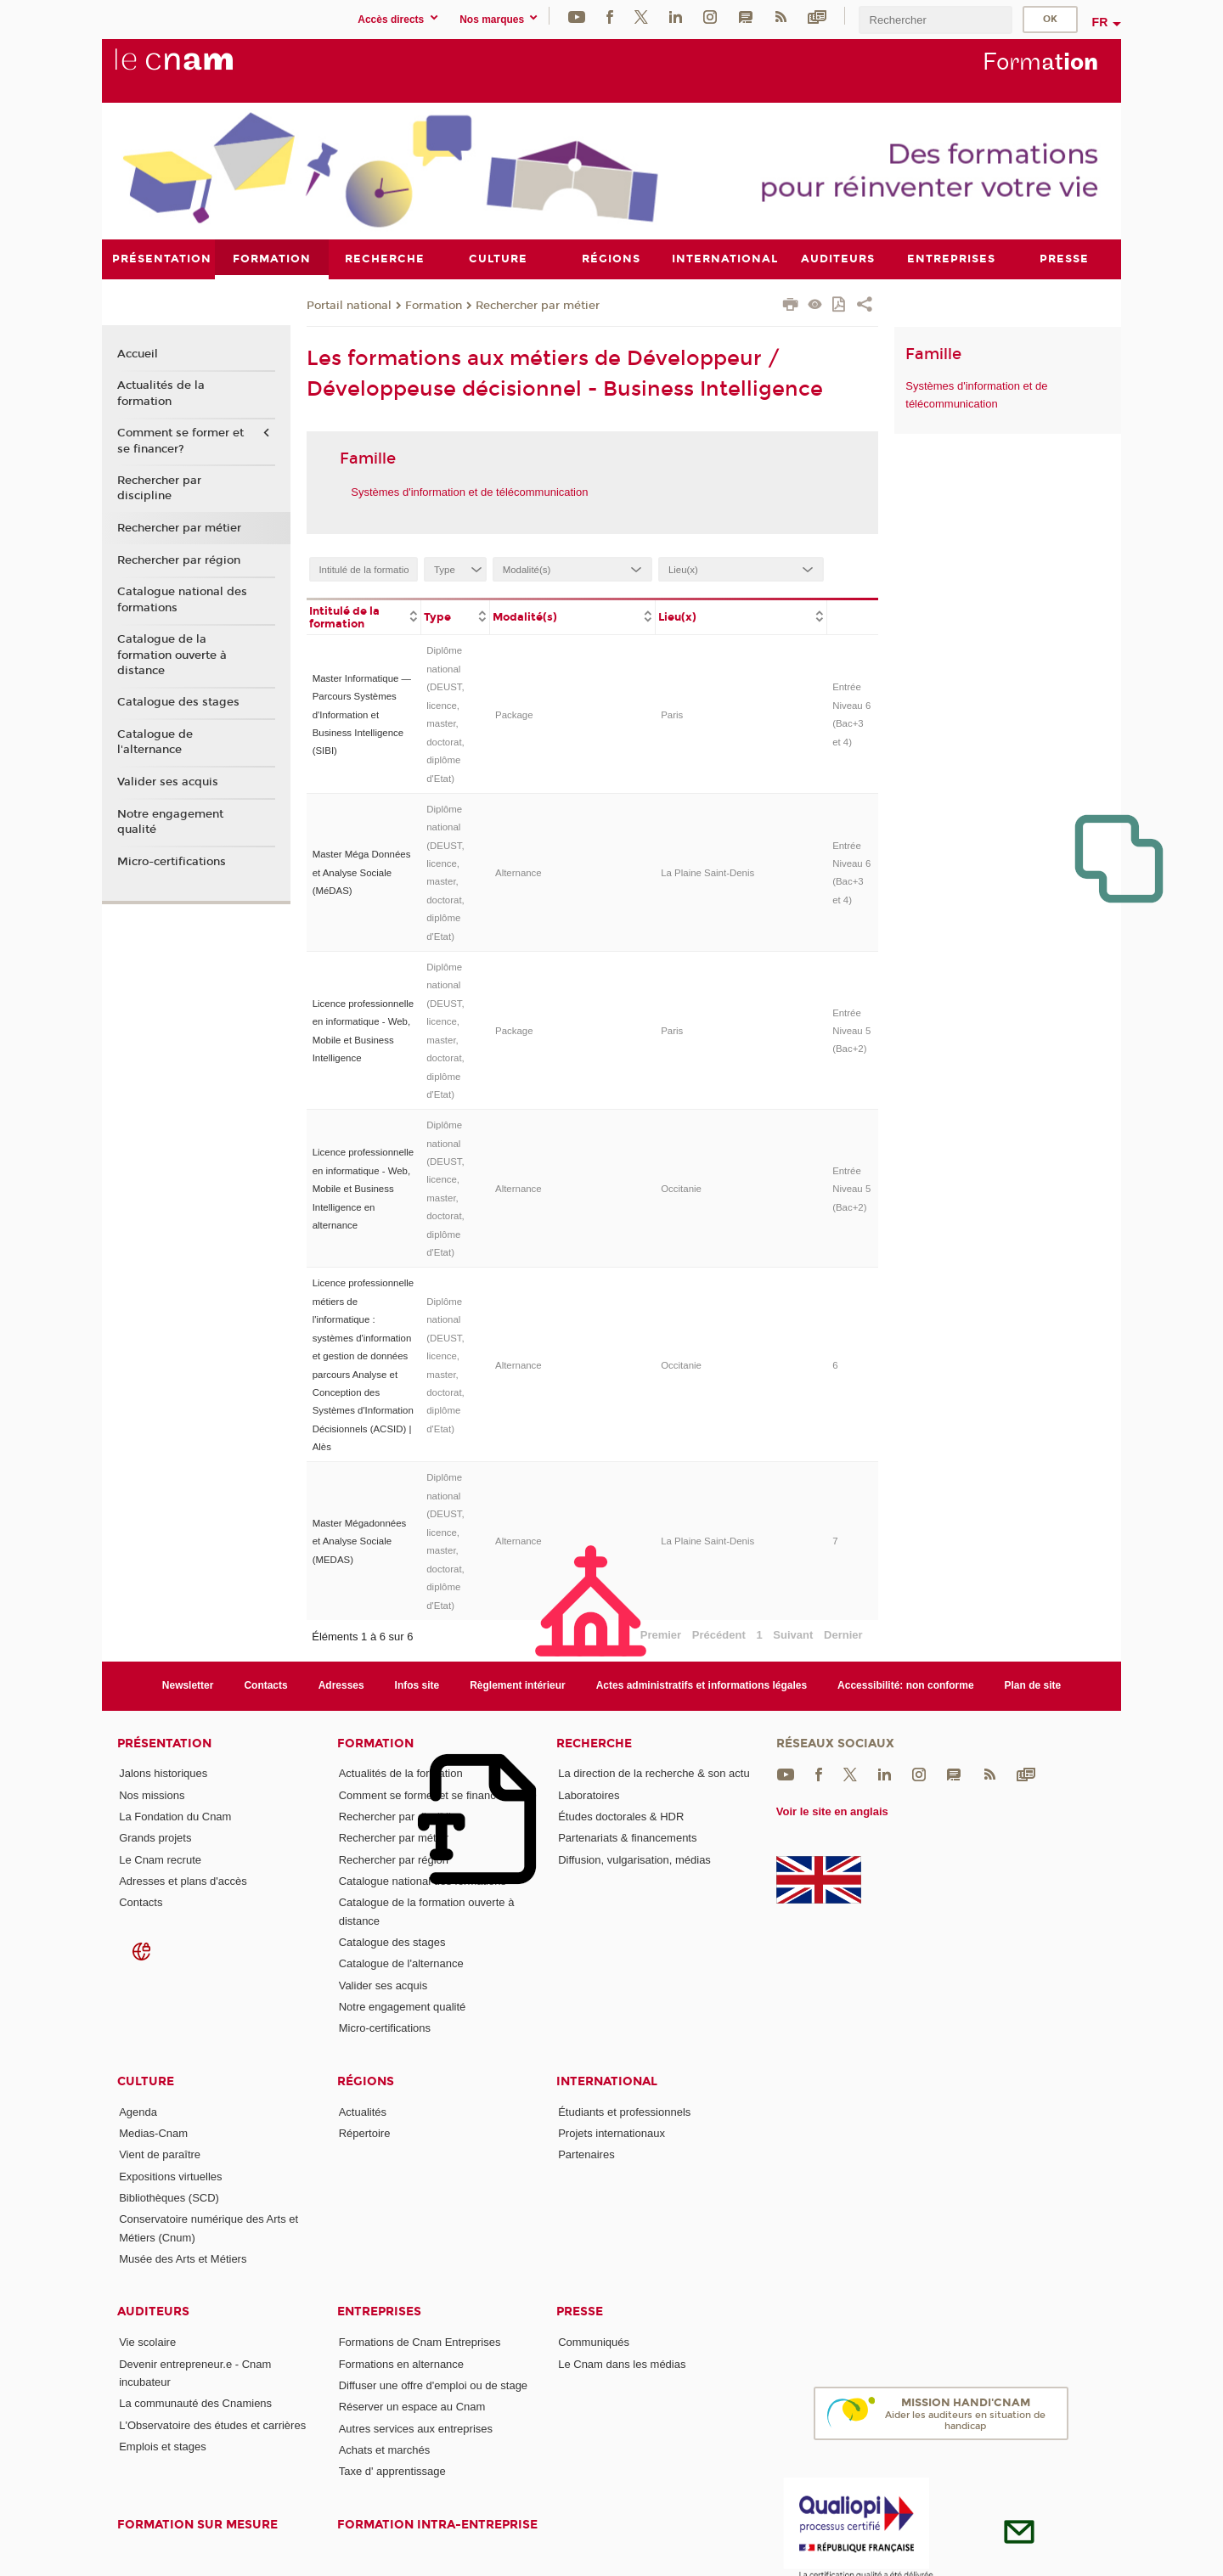  I want to click on view nearby churches or places of worship, so click(590, 1600).